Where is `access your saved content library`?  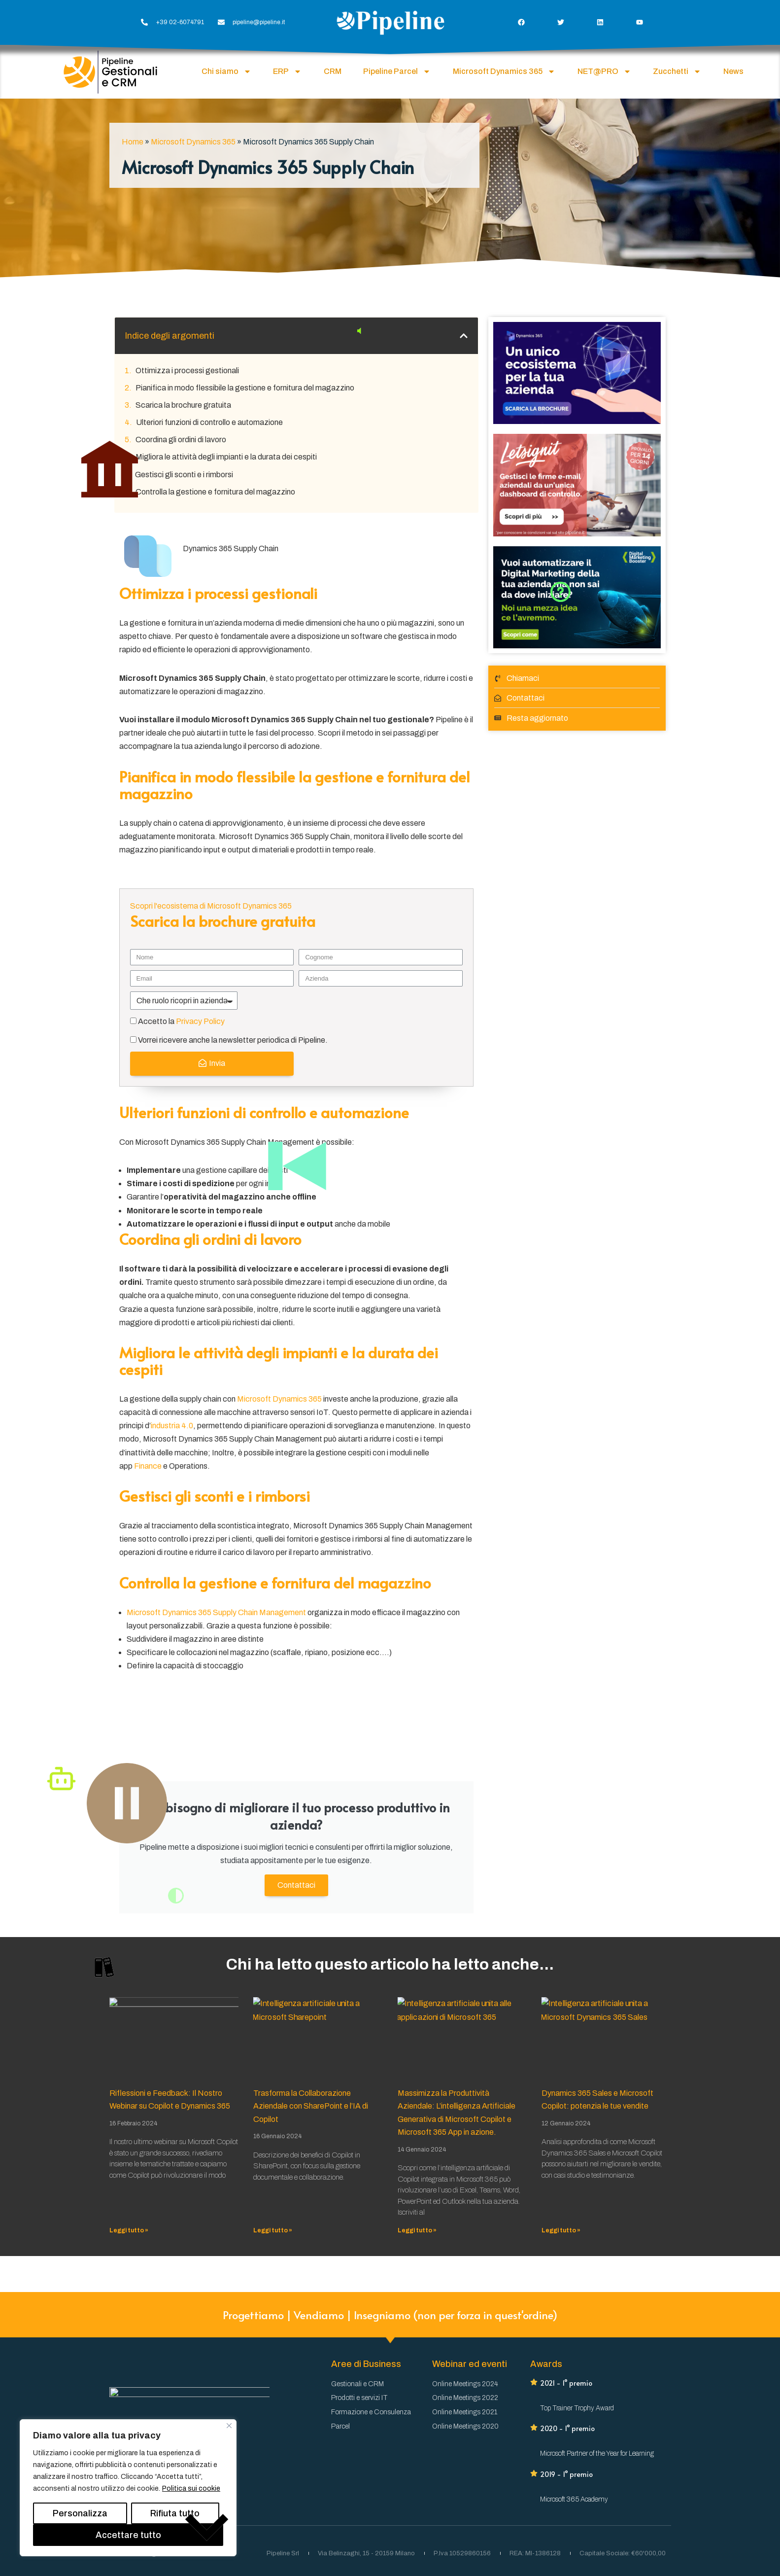 access your saved content library is located at coordinates (109, 469).